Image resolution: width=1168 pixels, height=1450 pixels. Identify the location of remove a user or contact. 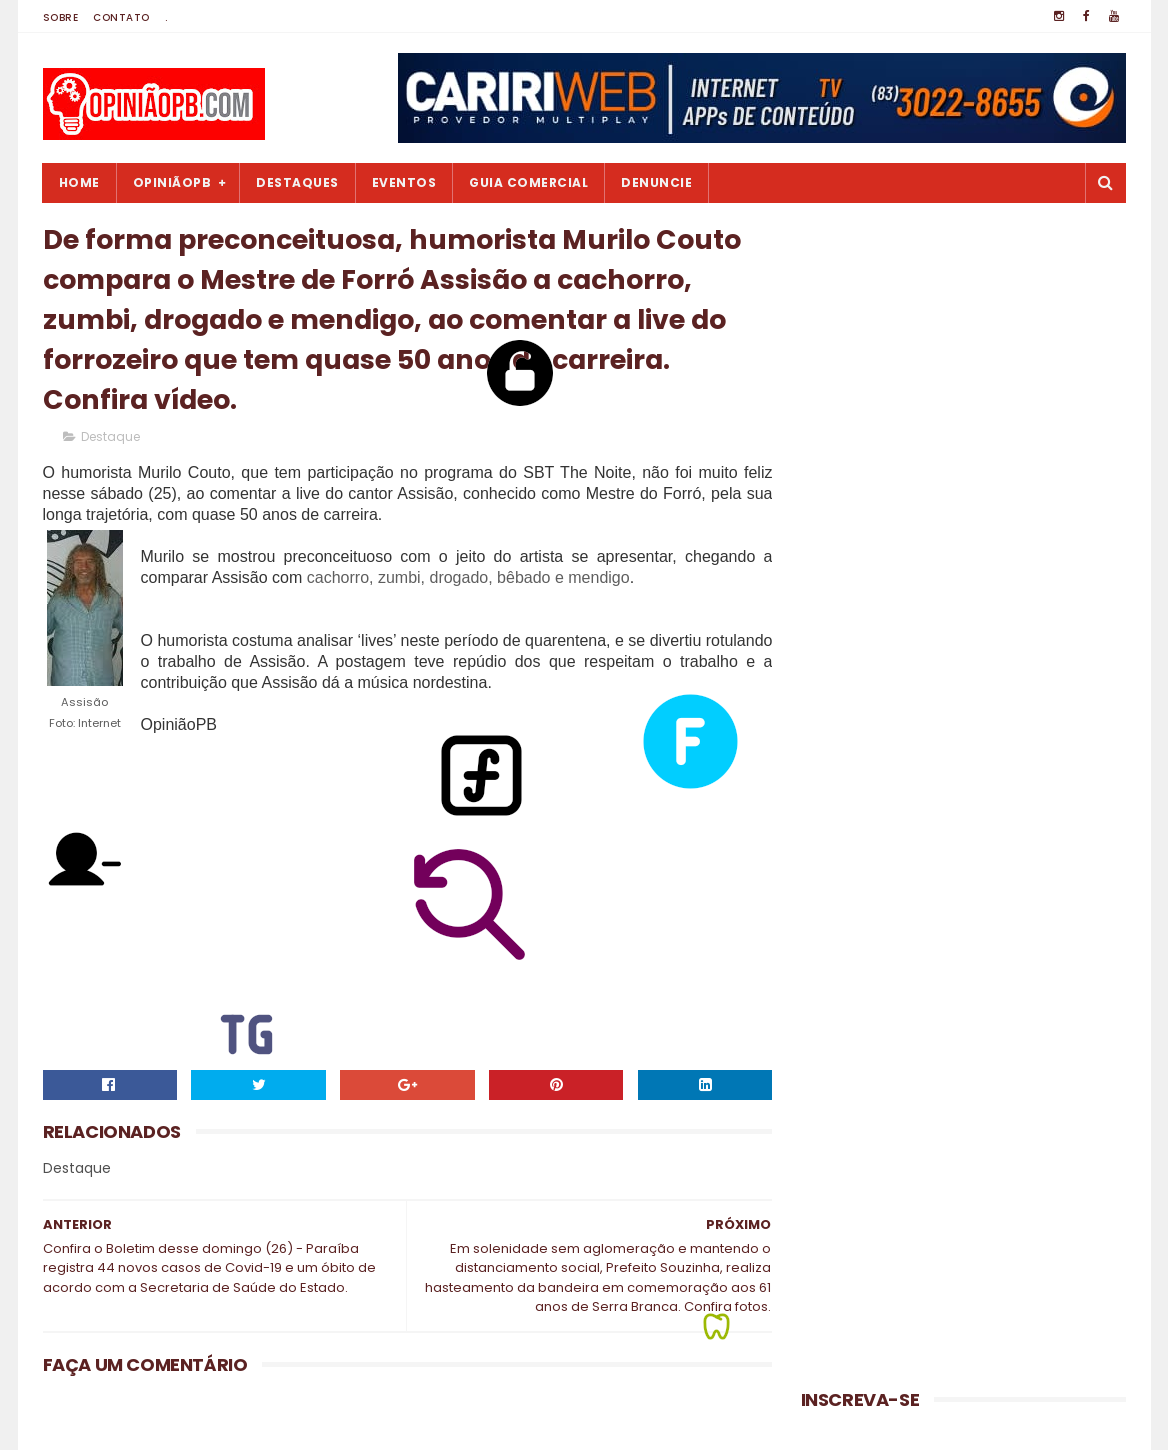
(82, 861).